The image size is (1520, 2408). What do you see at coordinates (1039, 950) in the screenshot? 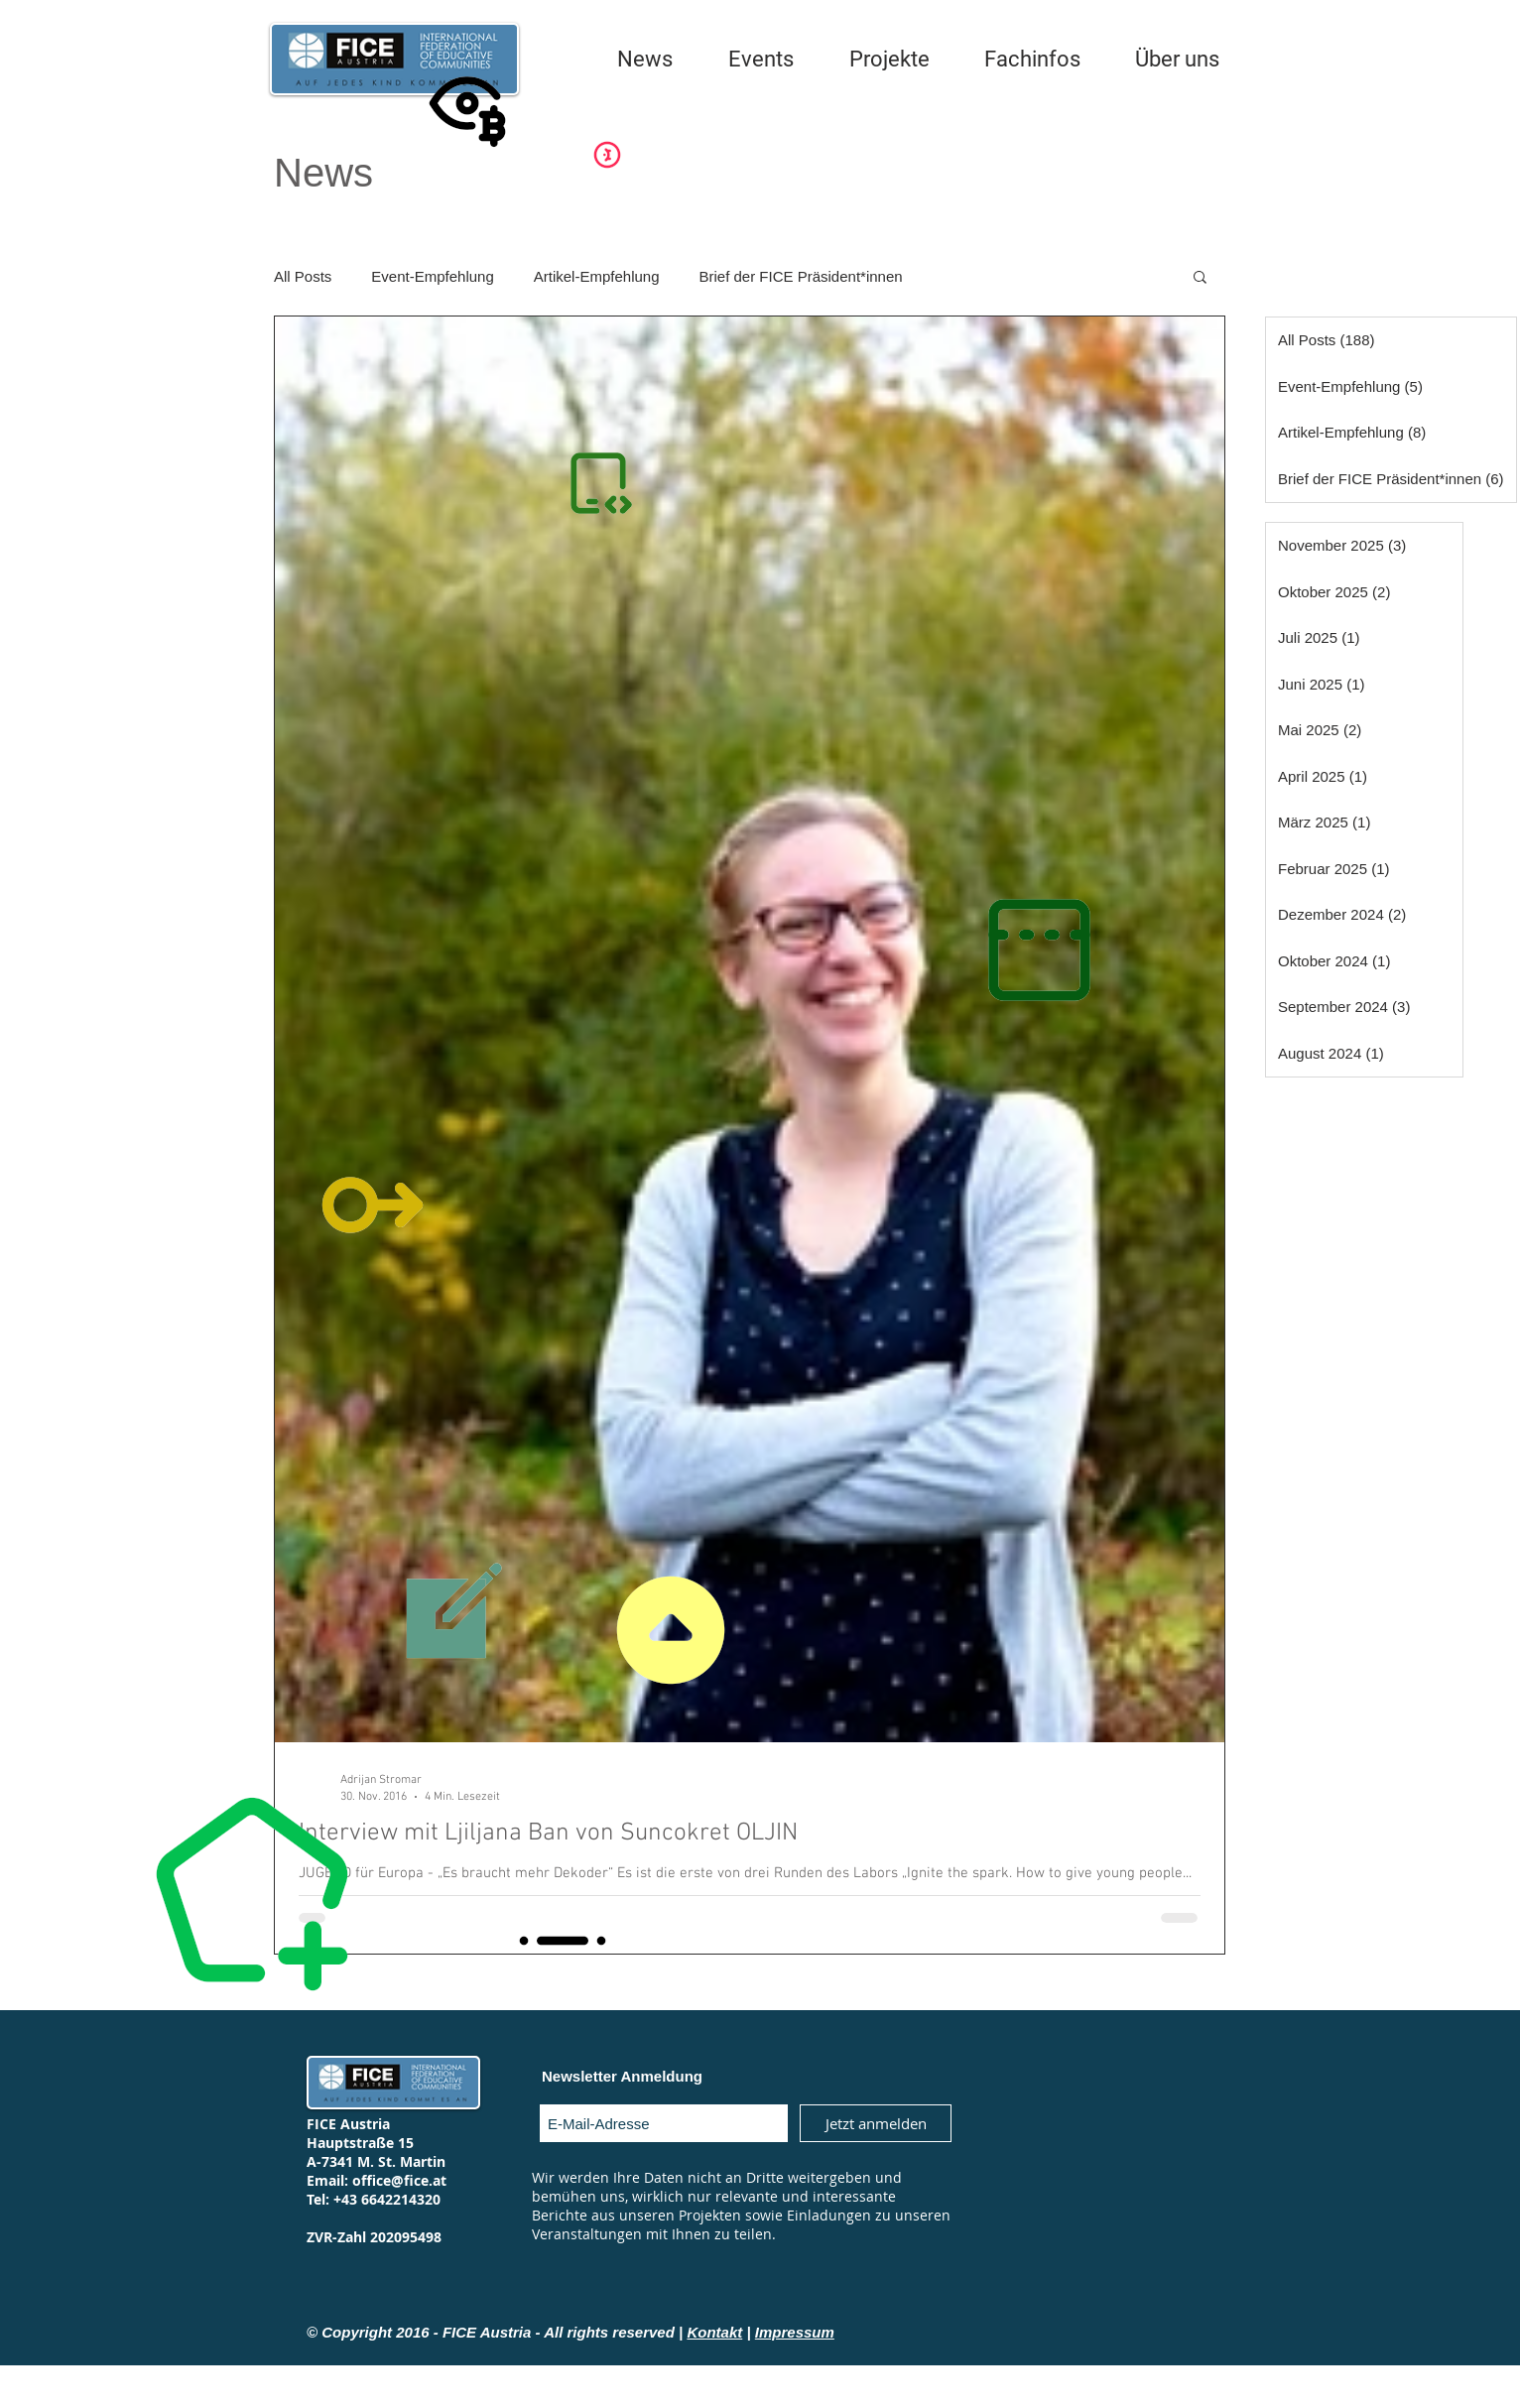
I see `toggle optional top panel visibility` at bounding box center [1039, 950].